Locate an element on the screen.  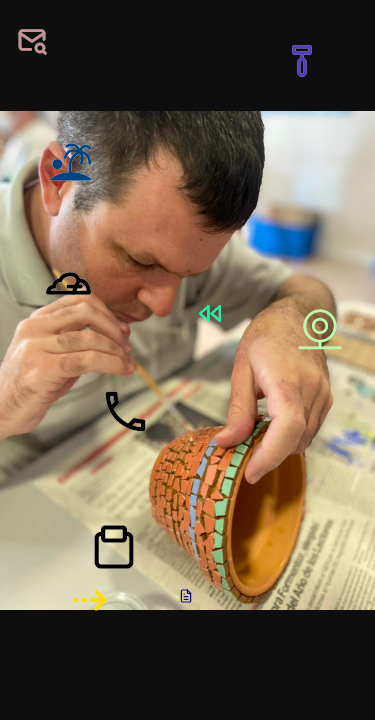
skip to previous track is located at coordinates (210, 313).